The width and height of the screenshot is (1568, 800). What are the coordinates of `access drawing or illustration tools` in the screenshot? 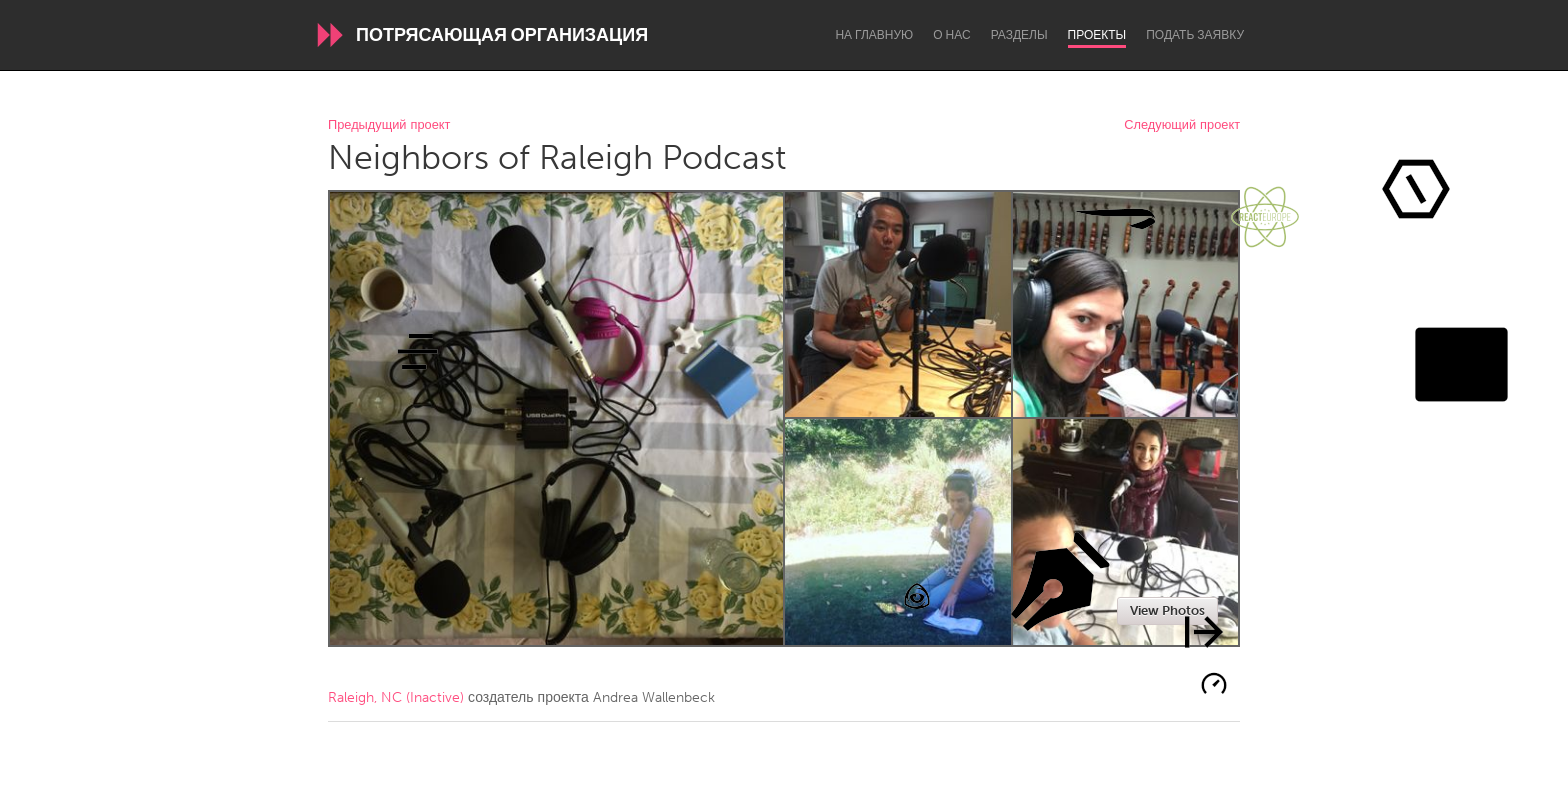 It's located at (1056, 580).